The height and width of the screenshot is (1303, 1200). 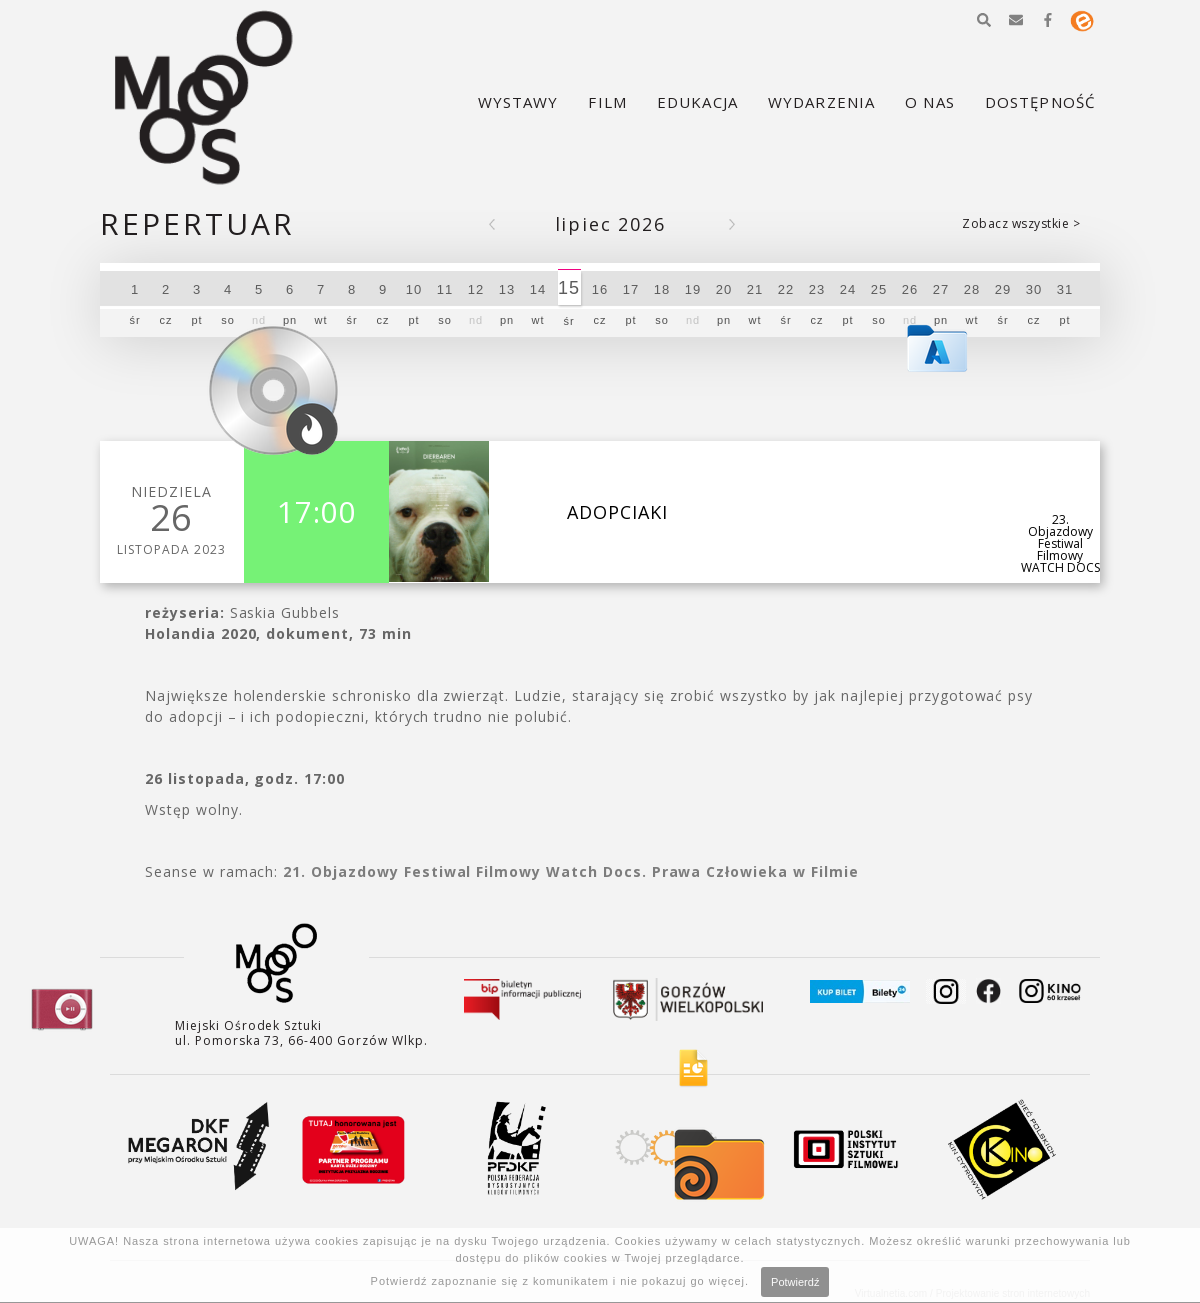 I want to click on indicates a connected iPod shuffle device, so click(x=62, y=998).